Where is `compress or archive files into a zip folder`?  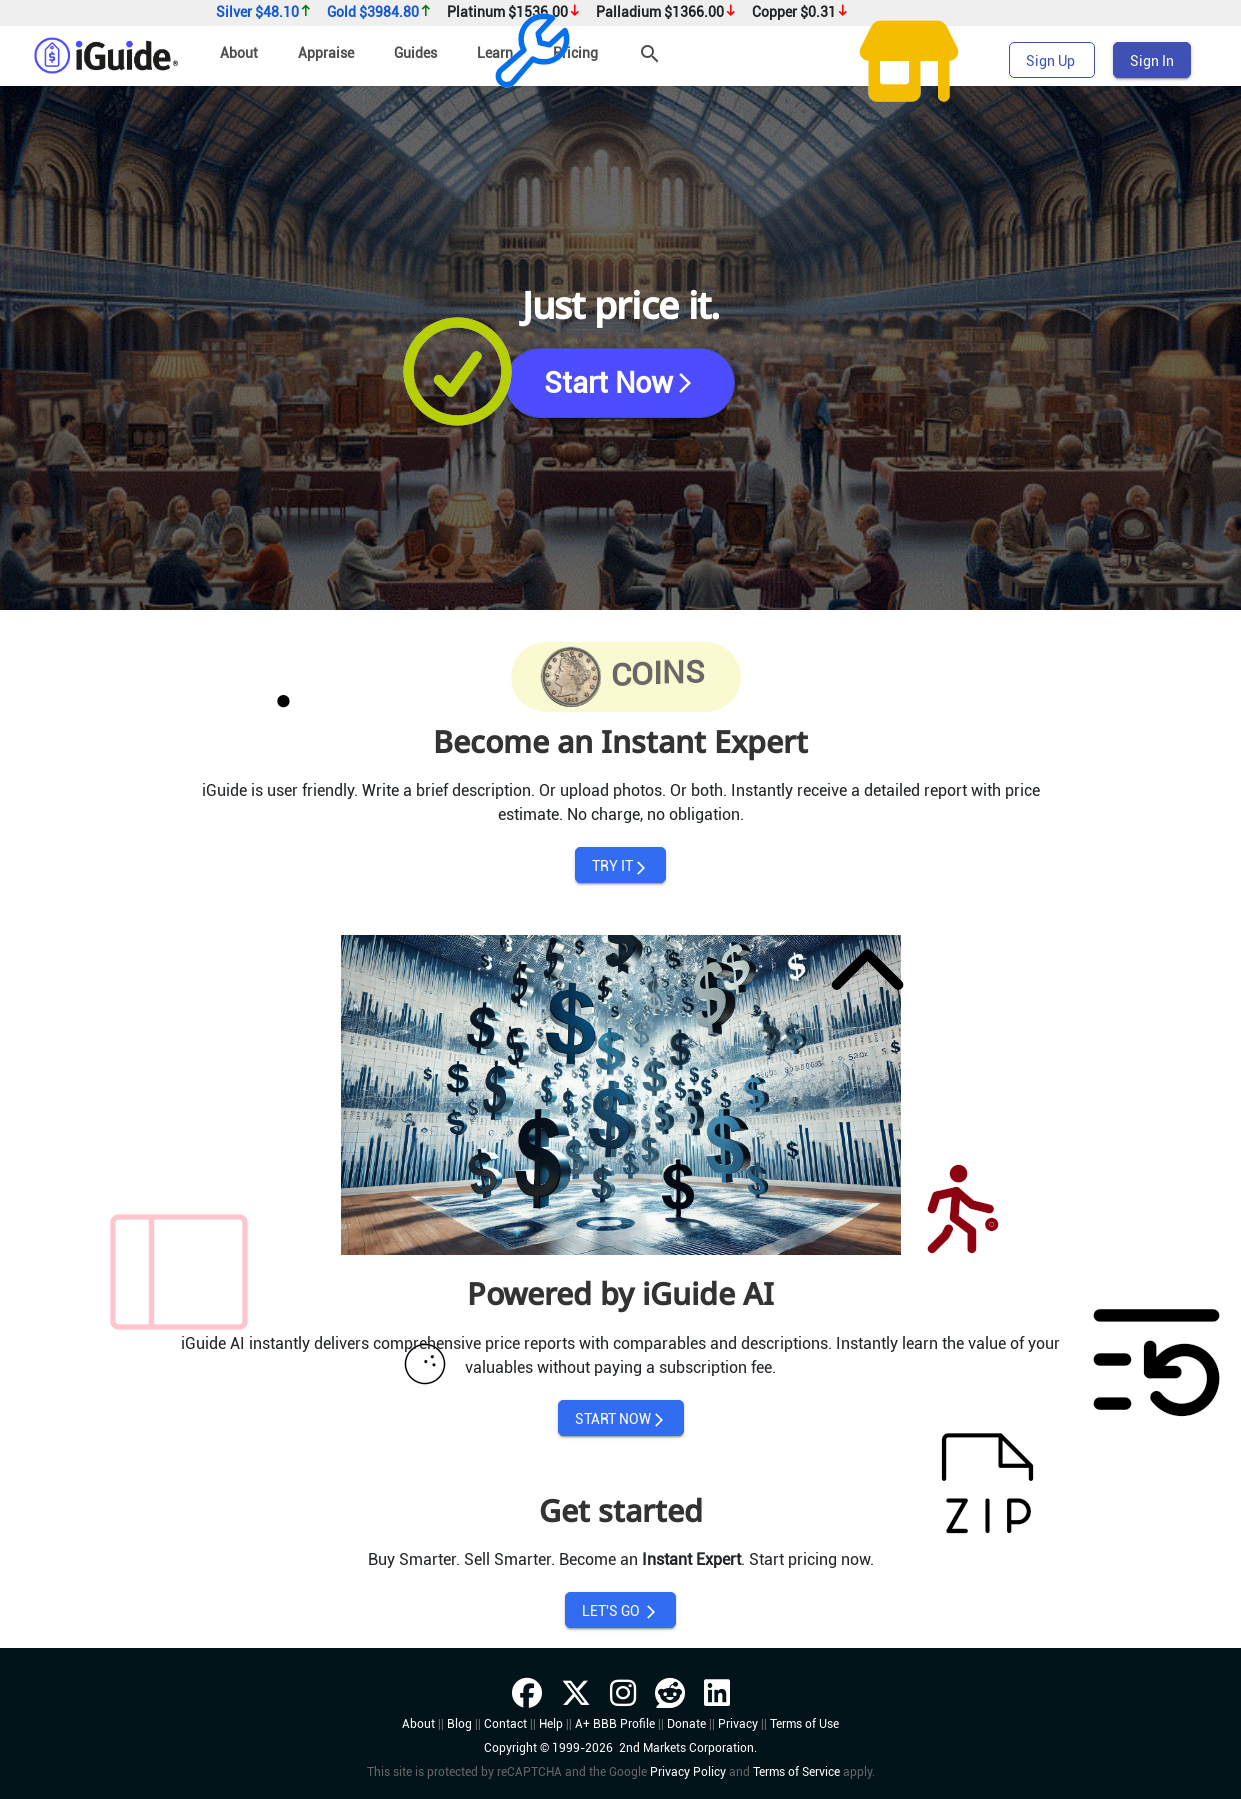
compress or archive files into a zip folder is located at coordinates (987, 1487).